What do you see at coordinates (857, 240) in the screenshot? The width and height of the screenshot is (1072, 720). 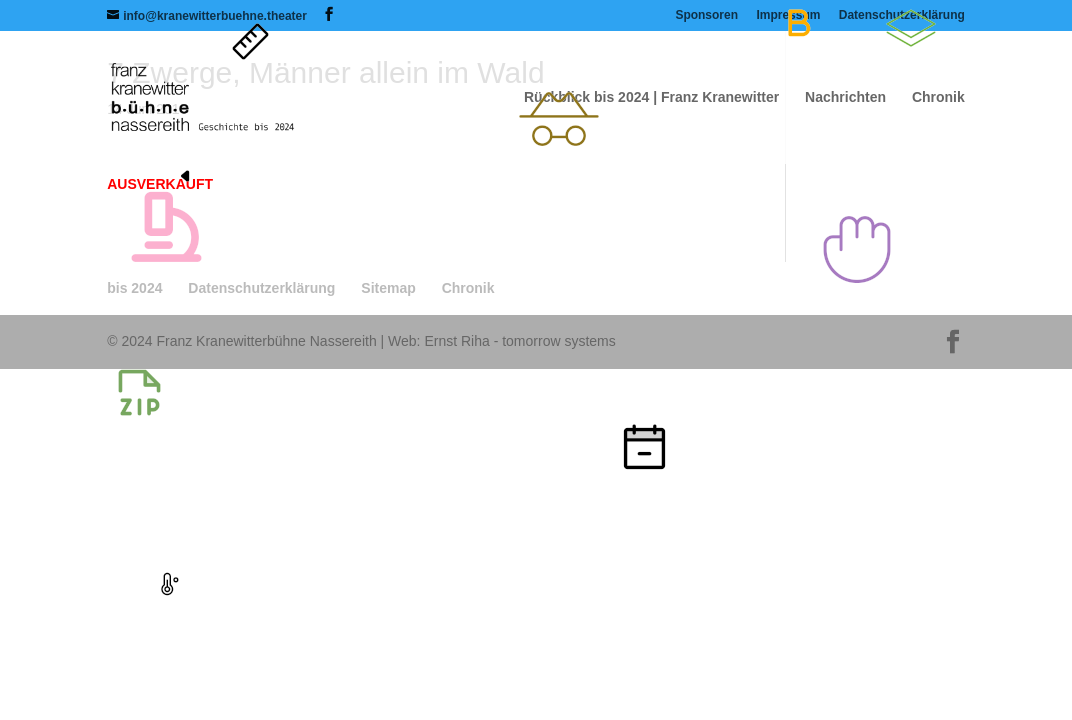 I see `drag to reposition an element` at bounding box center [857, 240].